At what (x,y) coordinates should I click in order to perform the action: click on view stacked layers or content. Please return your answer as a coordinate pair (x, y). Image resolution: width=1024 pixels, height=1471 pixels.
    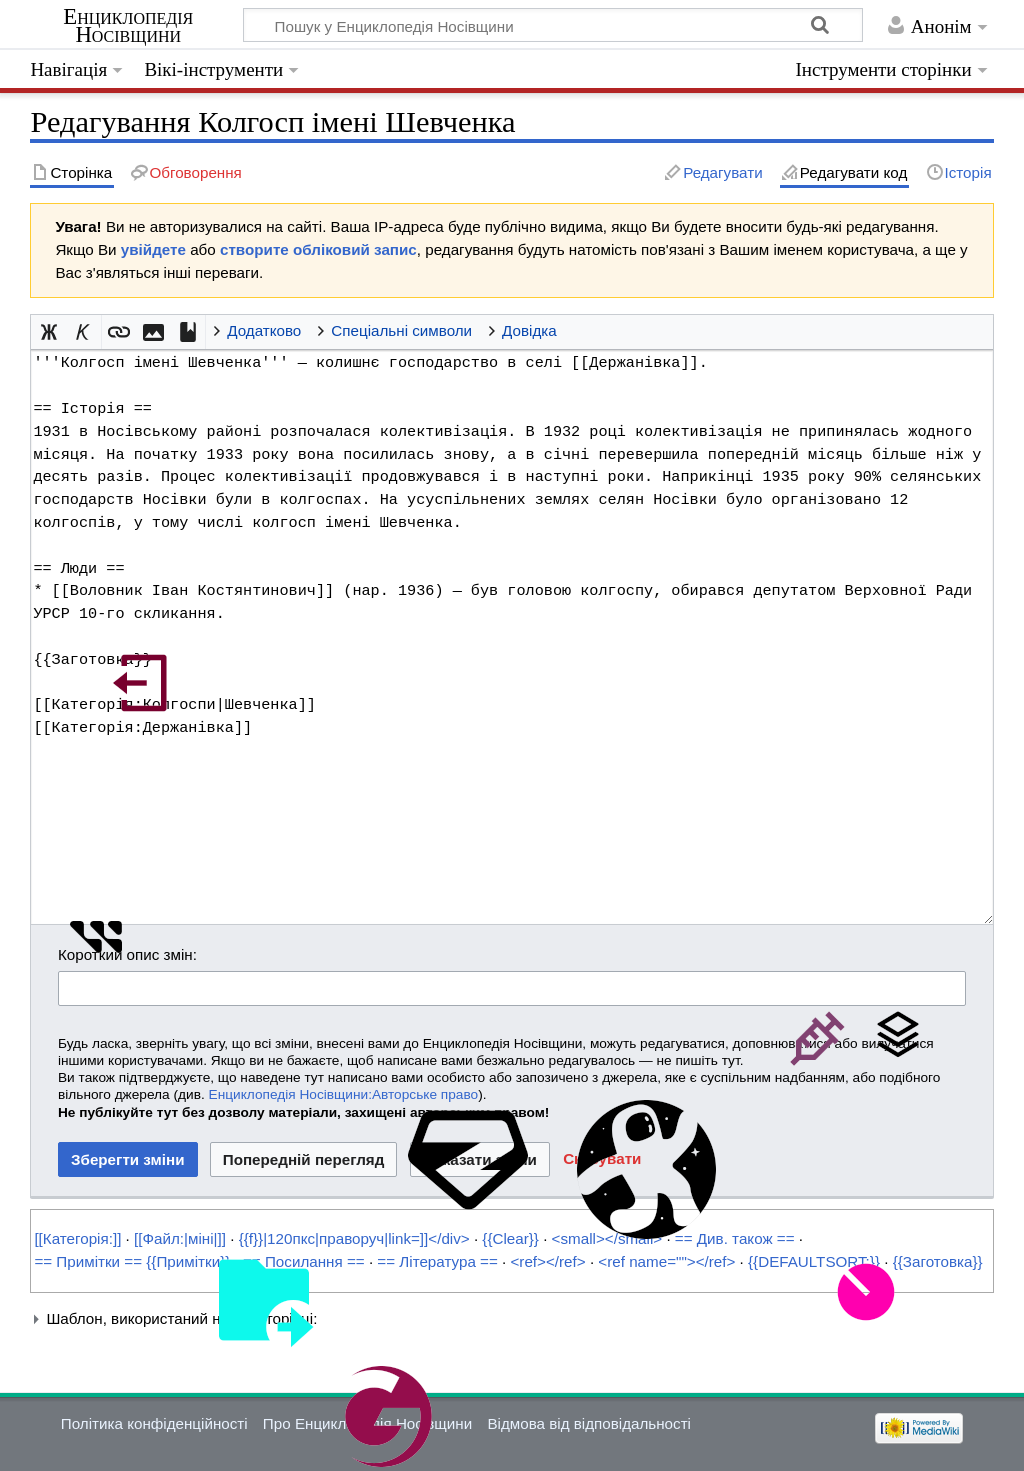
    Looking at the image, I should click on (898, 1035).